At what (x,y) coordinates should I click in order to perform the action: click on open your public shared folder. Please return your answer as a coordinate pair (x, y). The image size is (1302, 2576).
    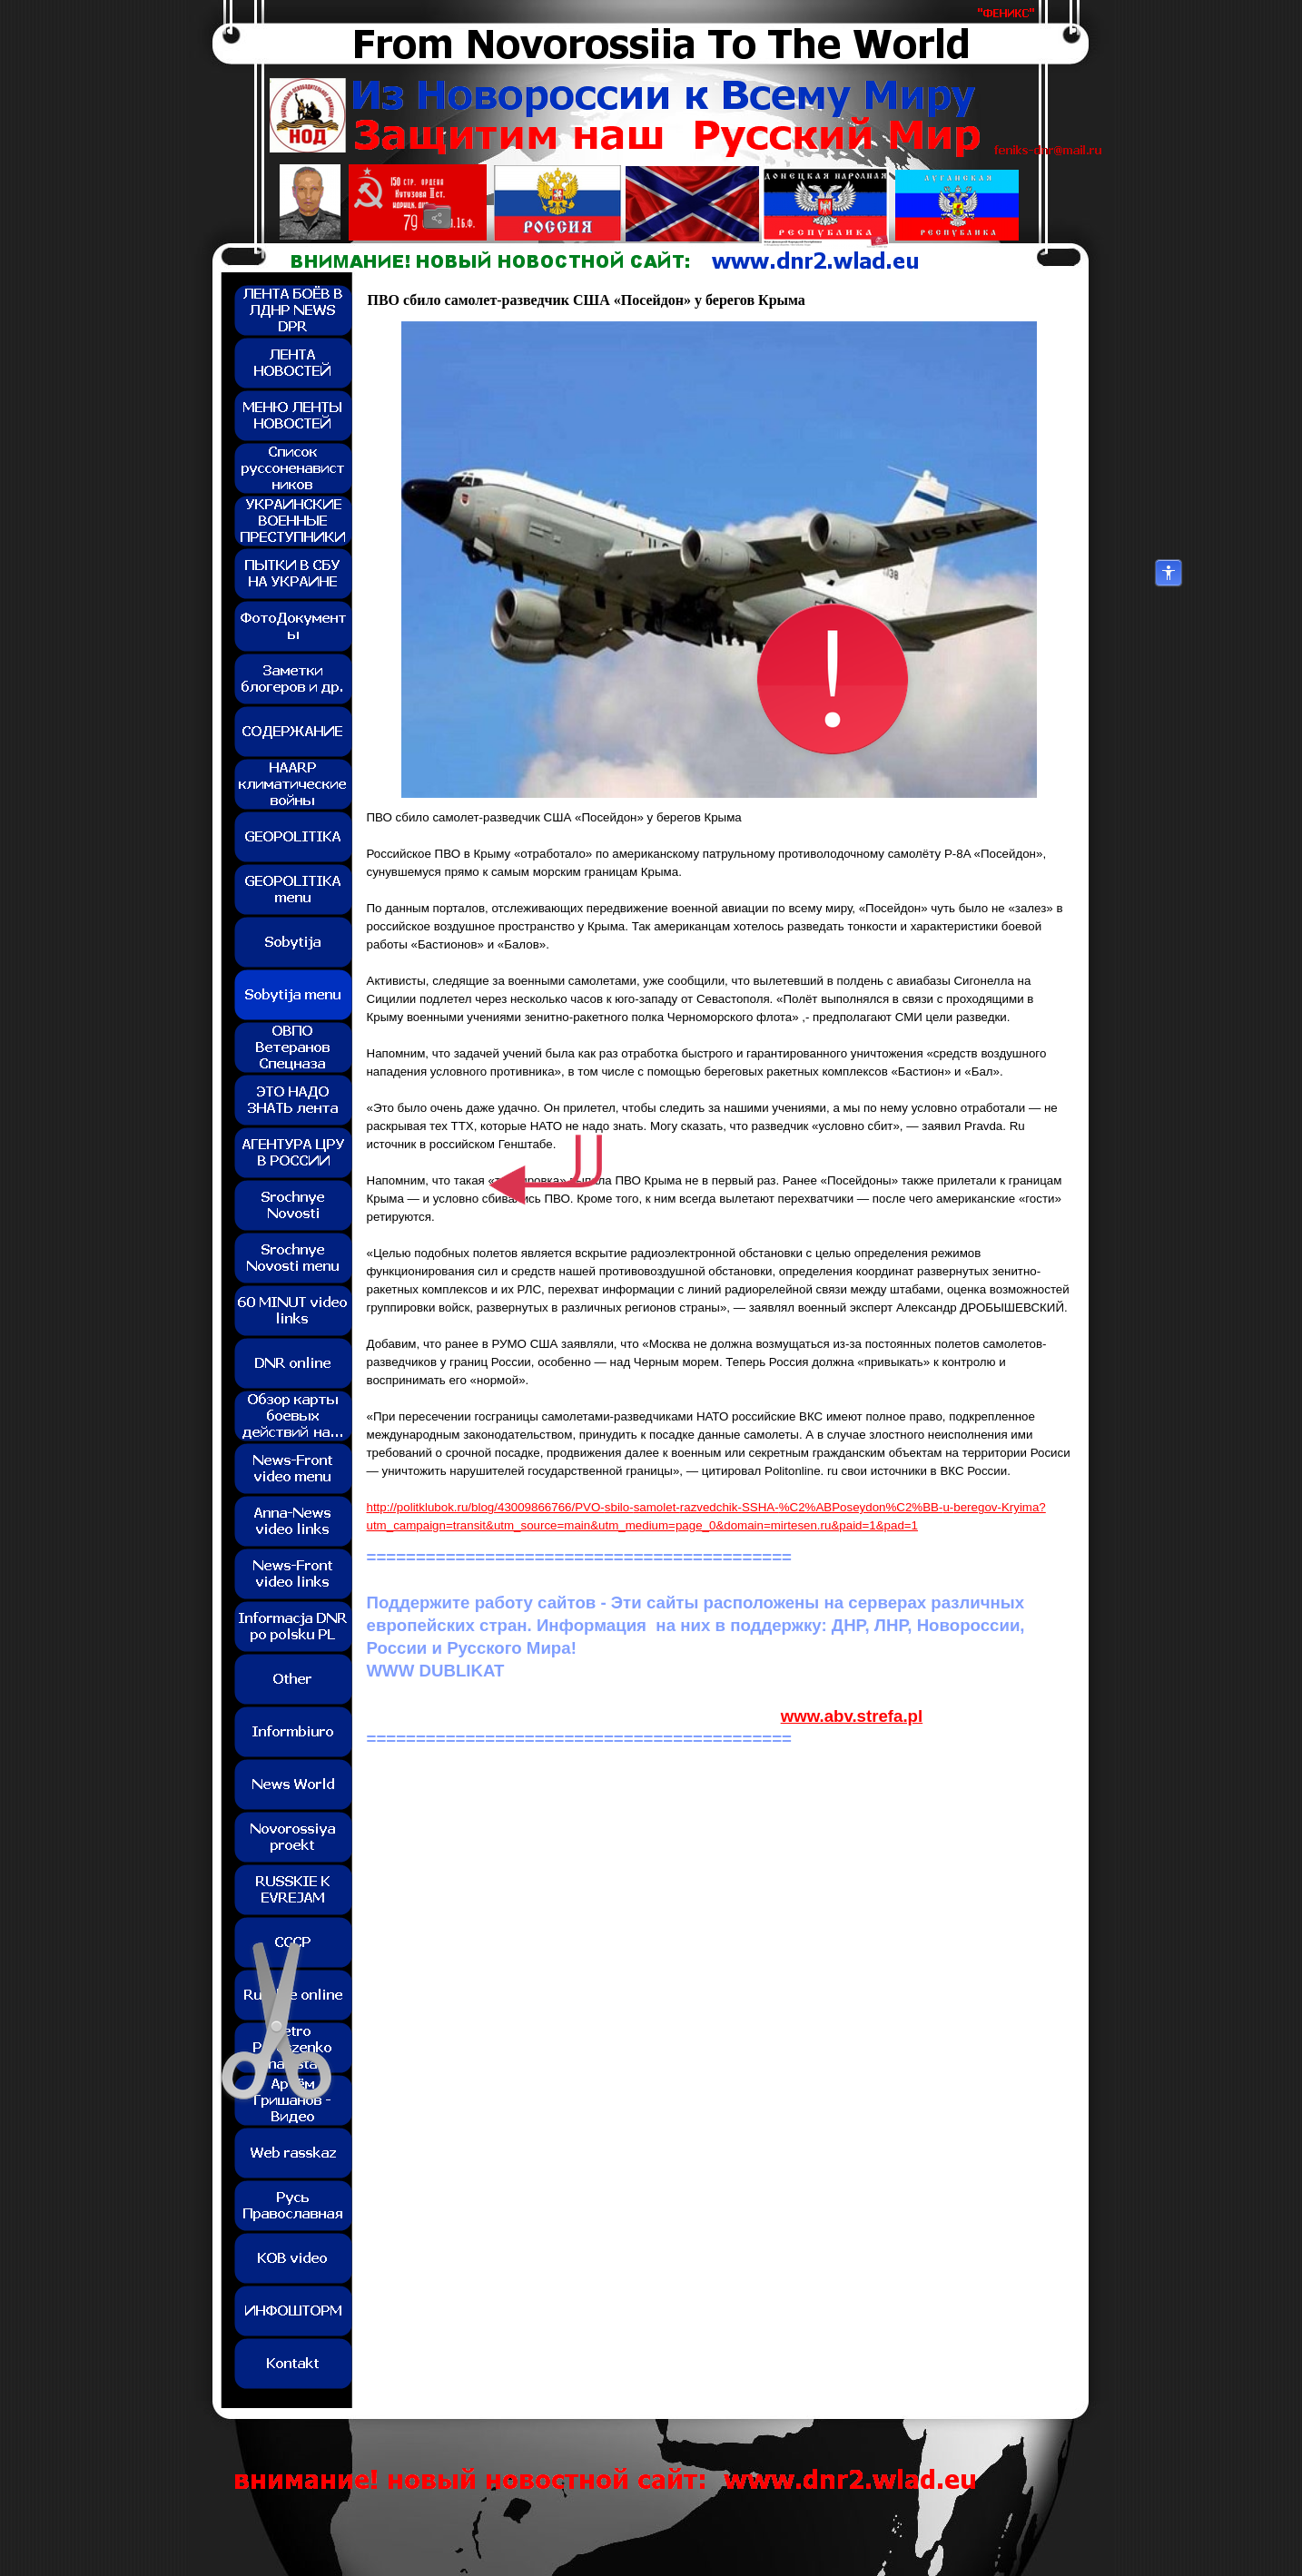
    Looking at the image, I should click on (437, 215).